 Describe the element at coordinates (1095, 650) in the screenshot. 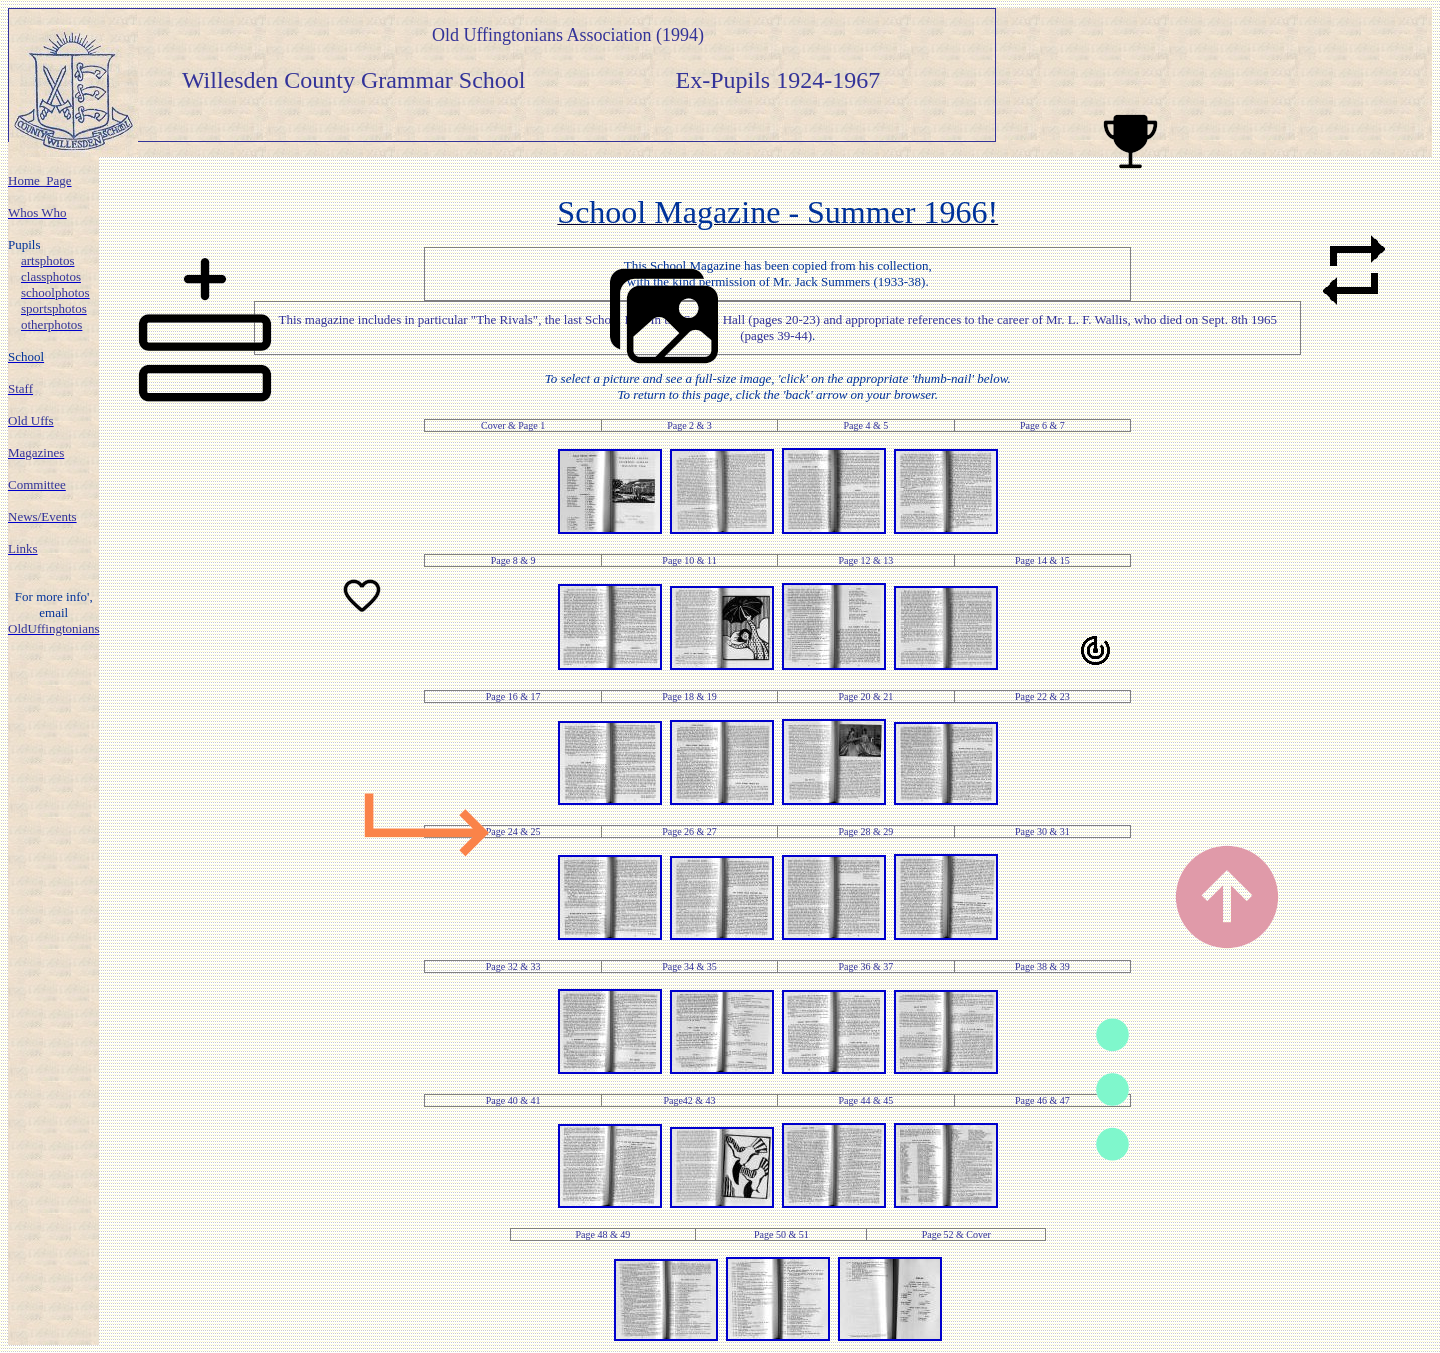

I see `track changes or revisions in a document` at that location.